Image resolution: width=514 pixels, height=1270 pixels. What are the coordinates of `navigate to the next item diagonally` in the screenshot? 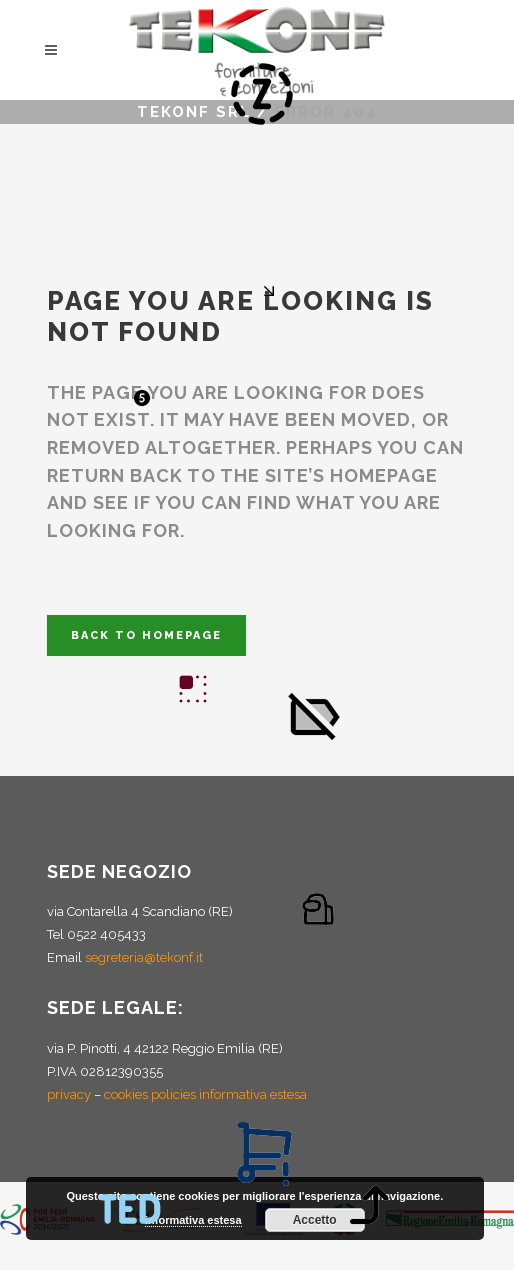 It's located at (269, 291).